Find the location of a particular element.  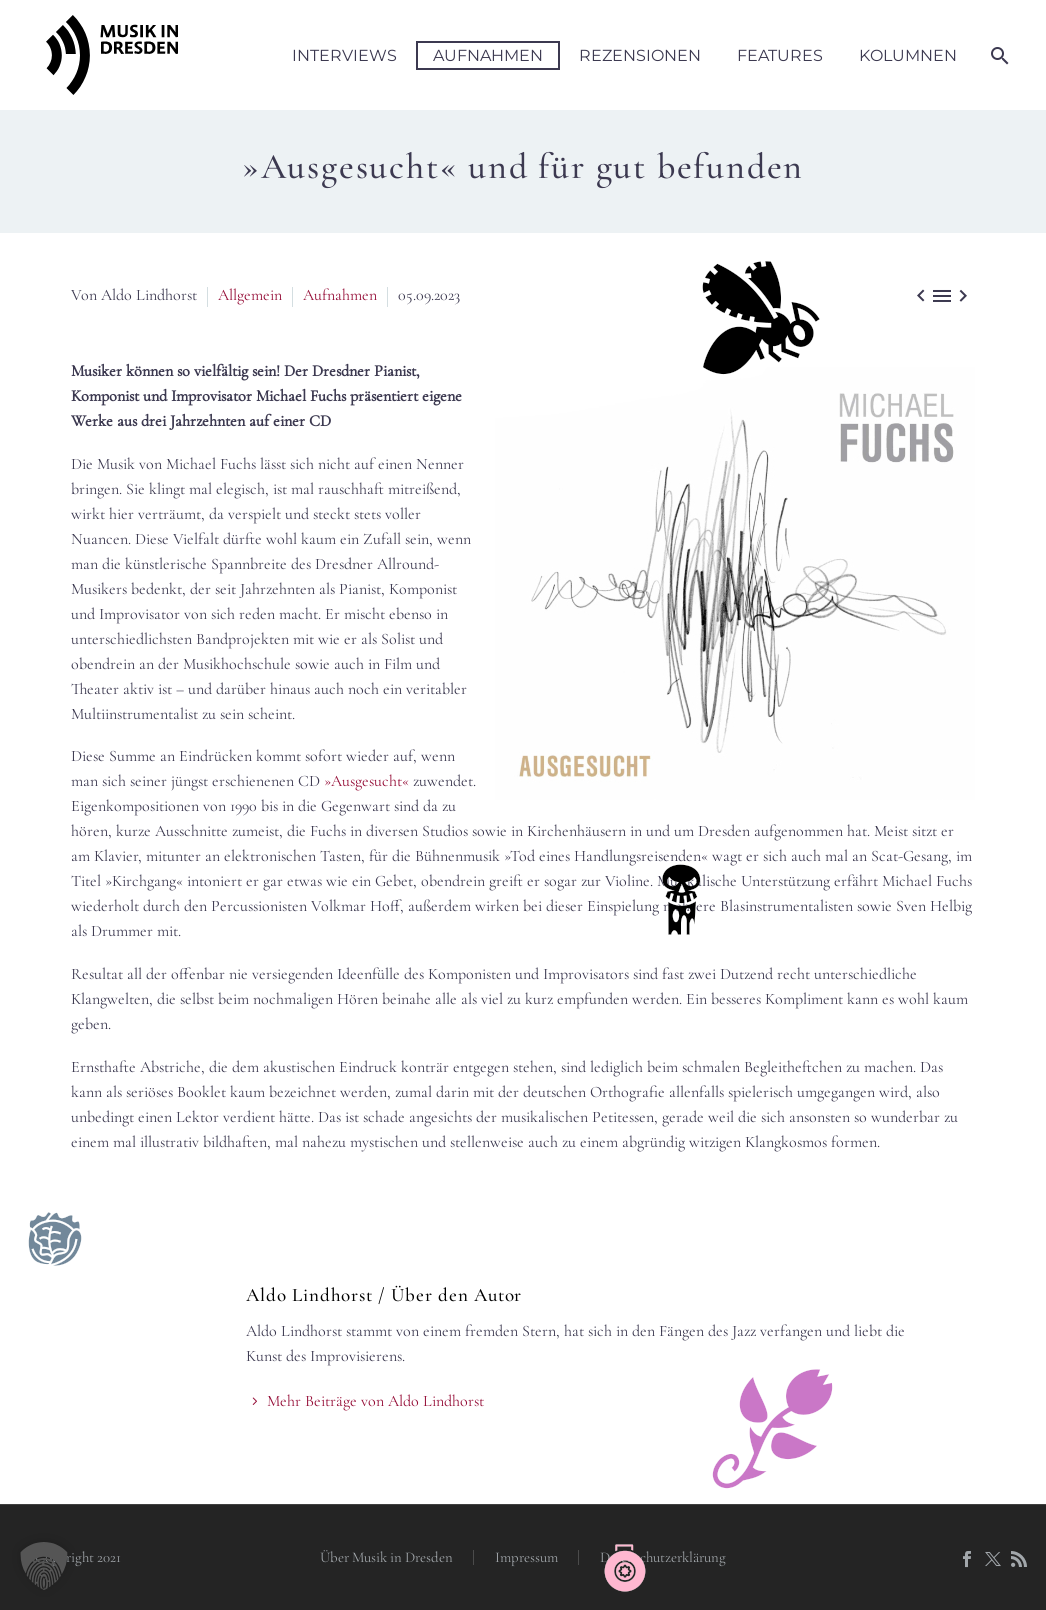

indicates a closed or dormant plant in a gardening game is located at coordinates (773, 1430).